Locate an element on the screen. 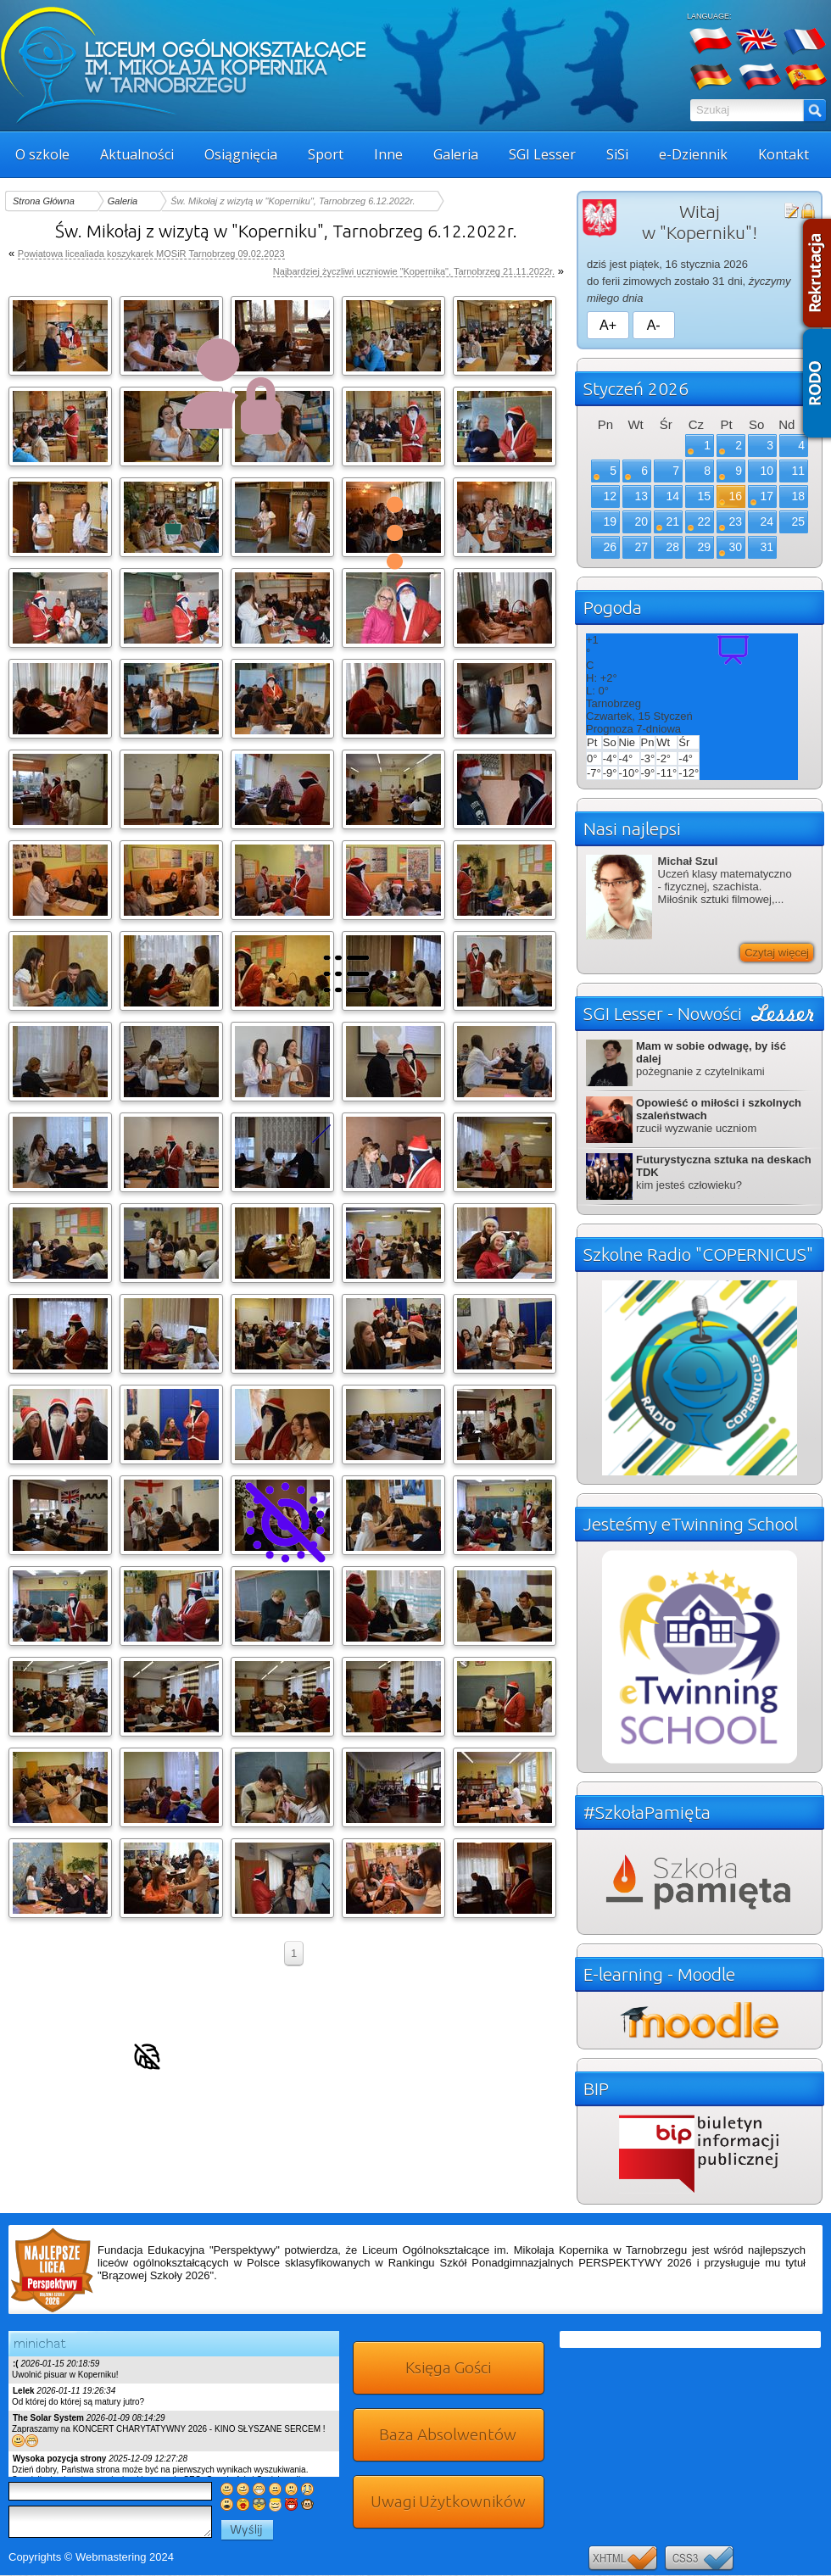  disable live photo capture is located at coordinates (285, 1522).